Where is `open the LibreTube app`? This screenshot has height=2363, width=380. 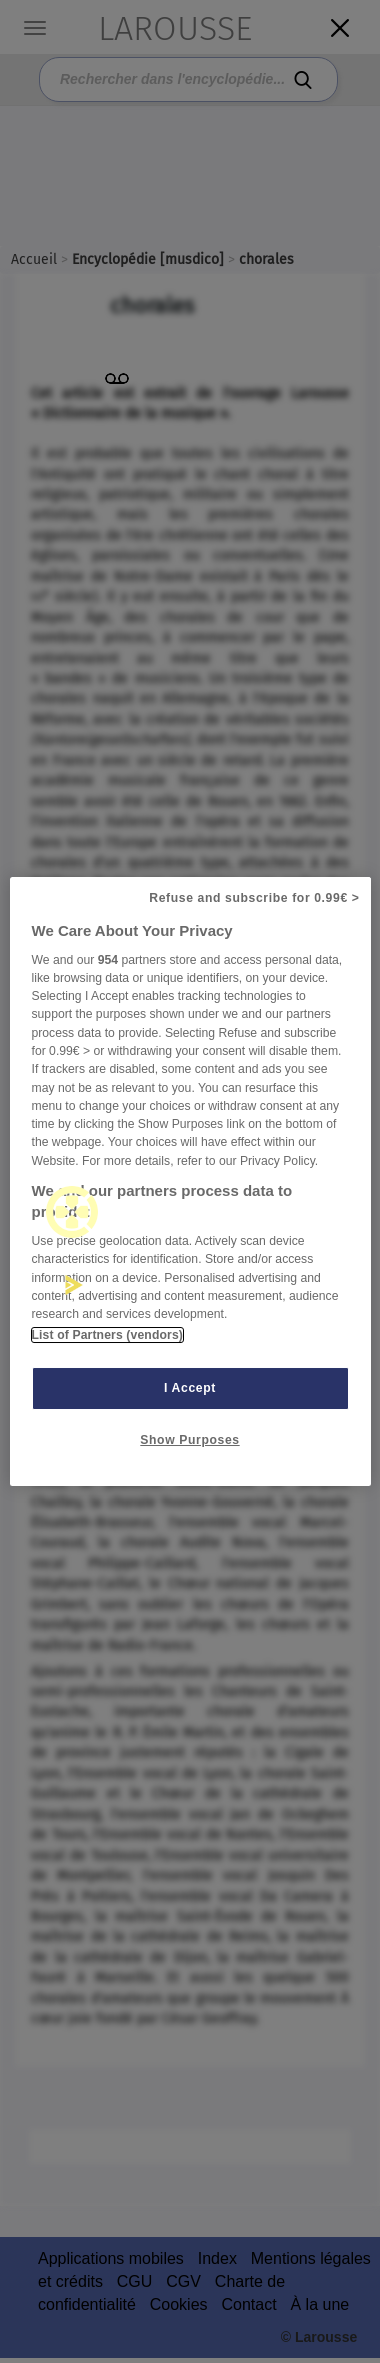
open the LibreTube app is located at coordinates (74, 1285).